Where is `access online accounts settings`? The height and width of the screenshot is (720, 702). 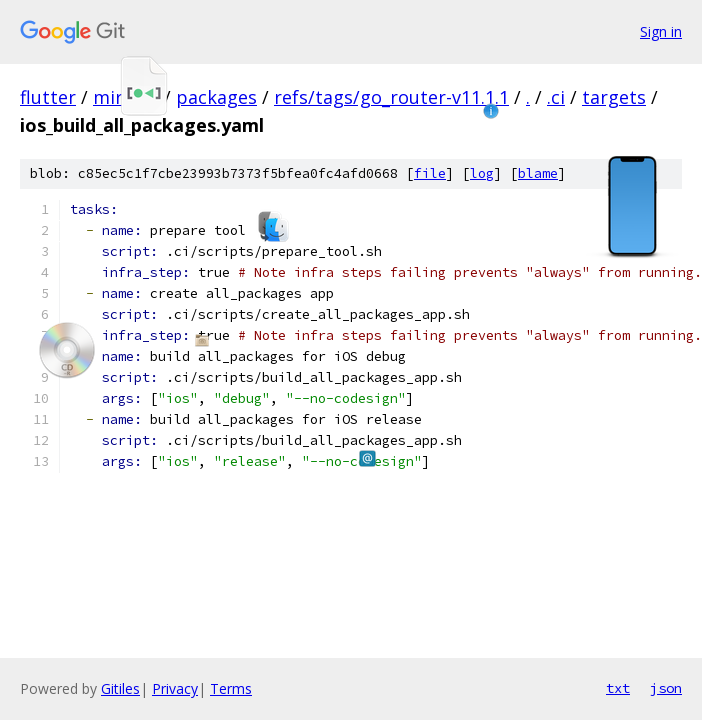 access online accounts settings is located at coordinates (367, 458).